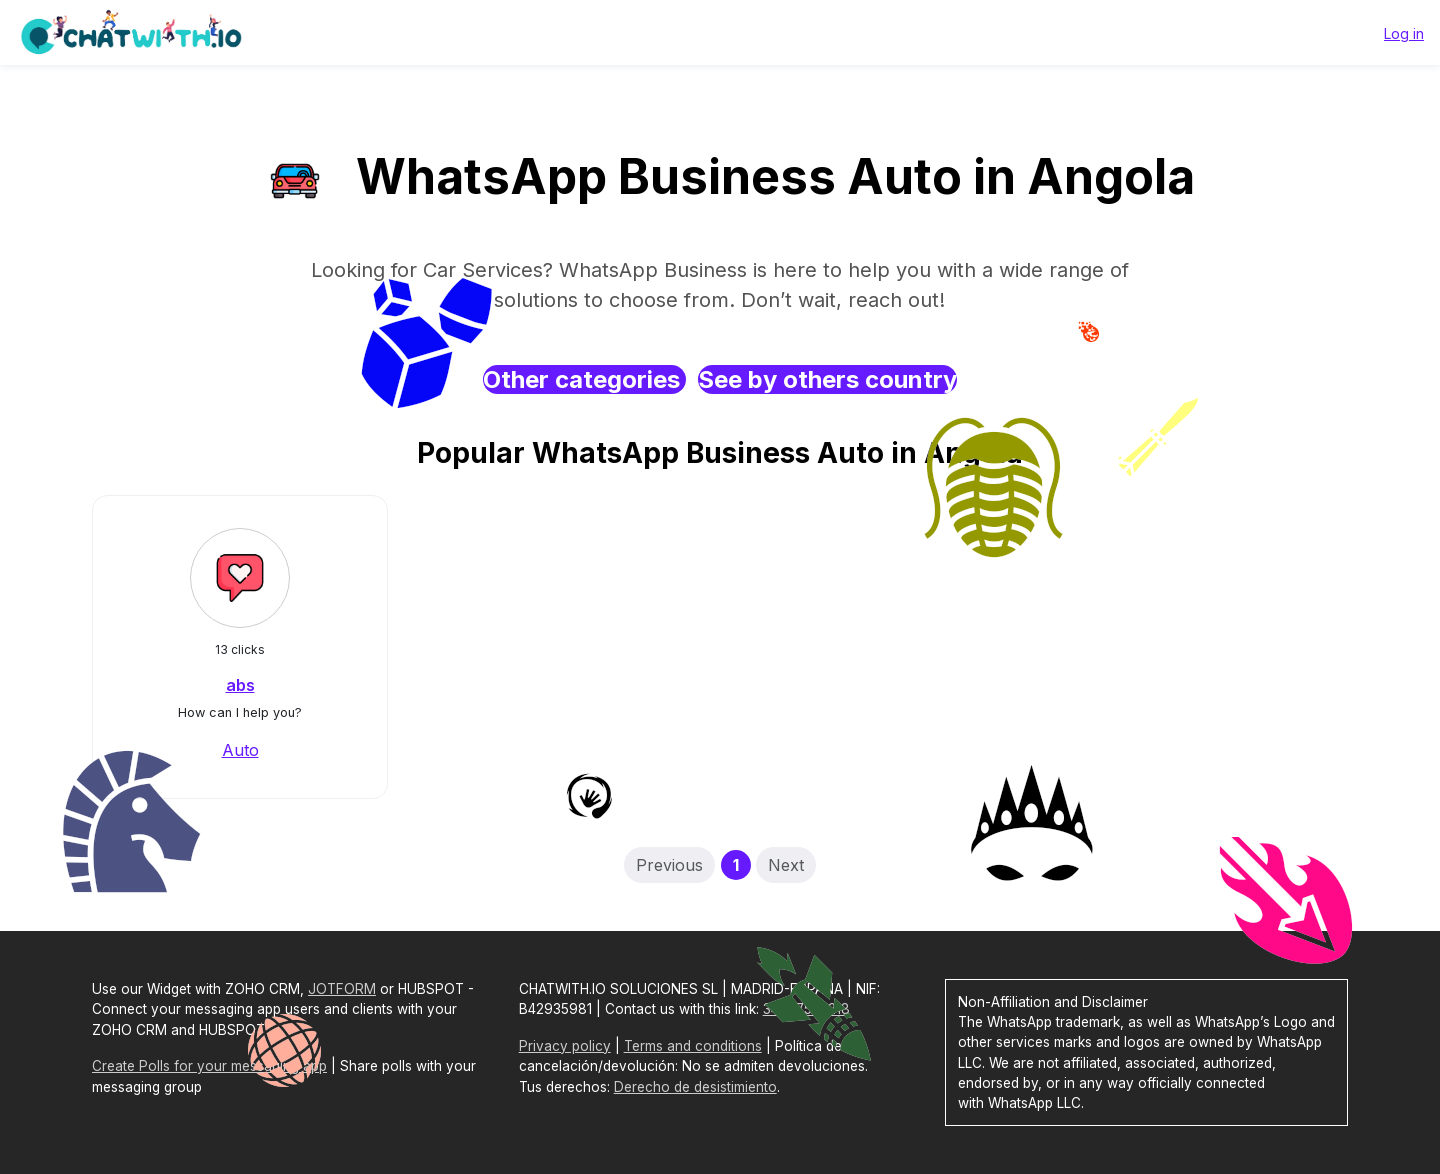 This screenshot has height=1174, width=1440. Describe the element at coordinates (1089, 332) in the screenshot. I see `indicates a dissolving or disintegrating effect` at that location.